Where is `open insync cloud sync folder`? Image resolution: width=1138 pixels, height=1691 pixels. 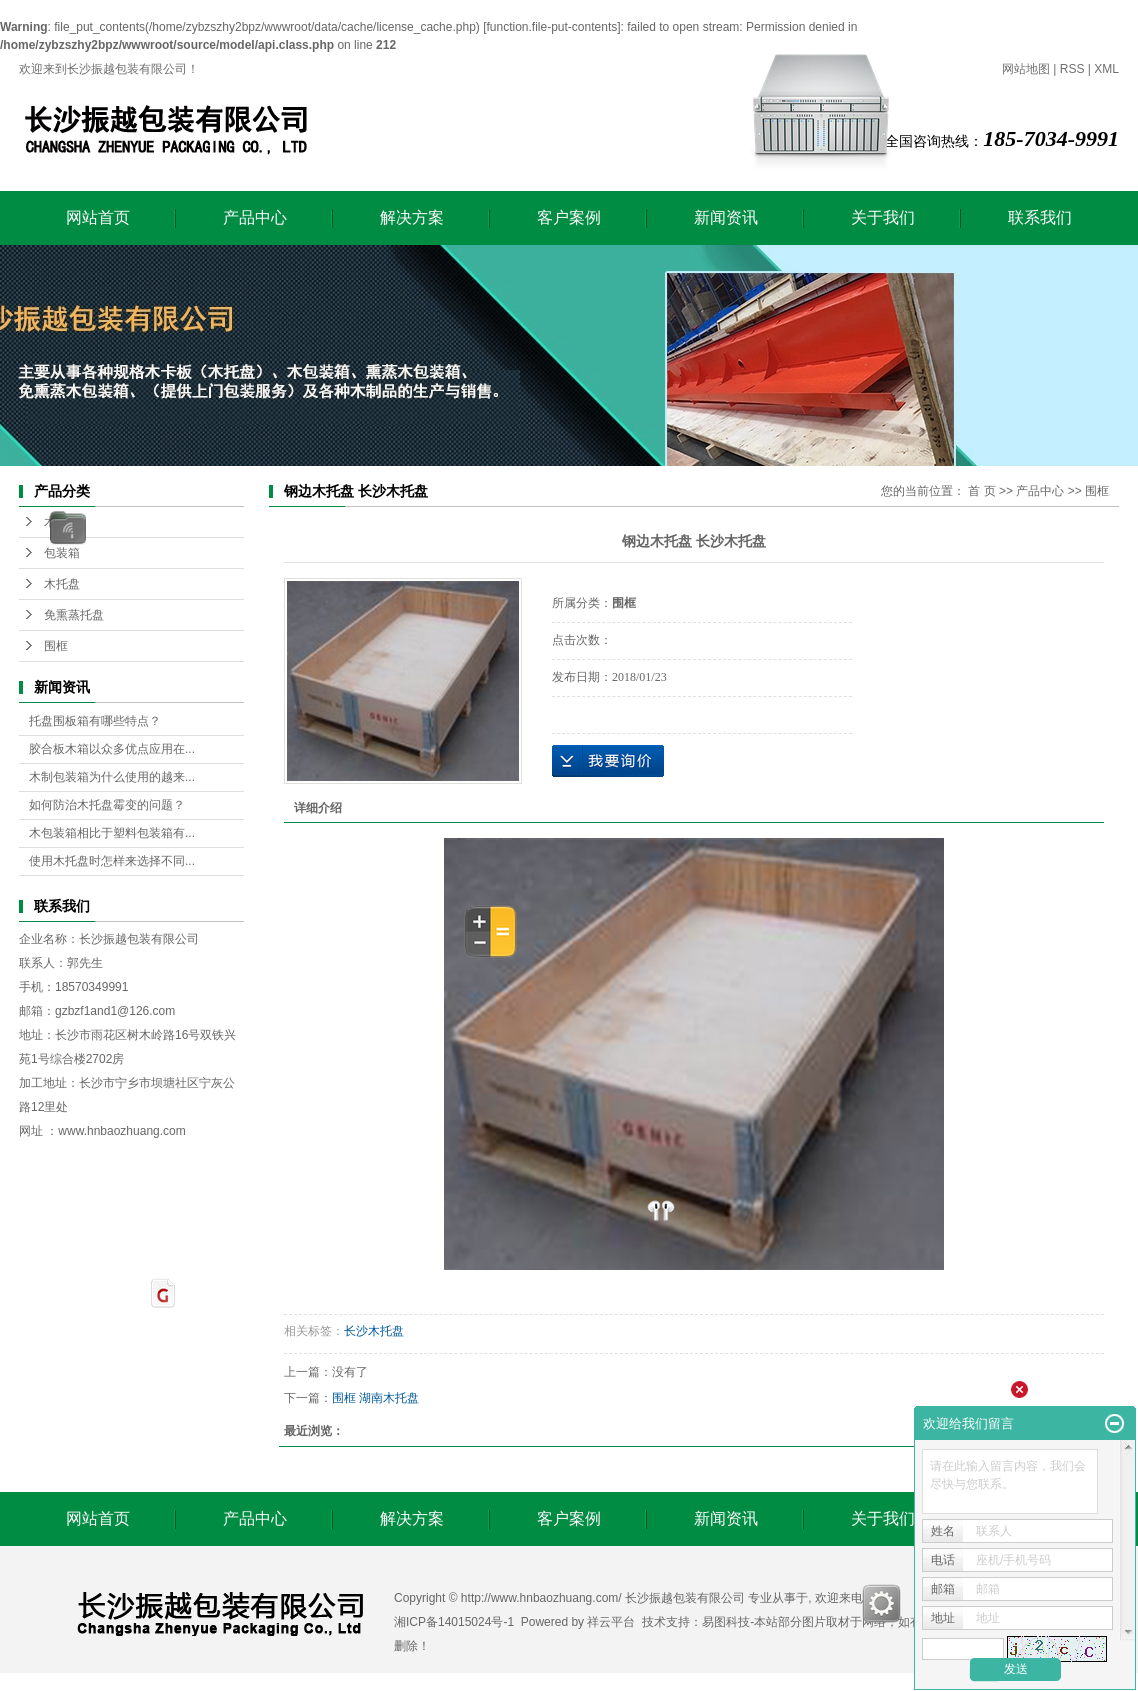 open insync cloud sync folder is located at coordinates (68, 527).